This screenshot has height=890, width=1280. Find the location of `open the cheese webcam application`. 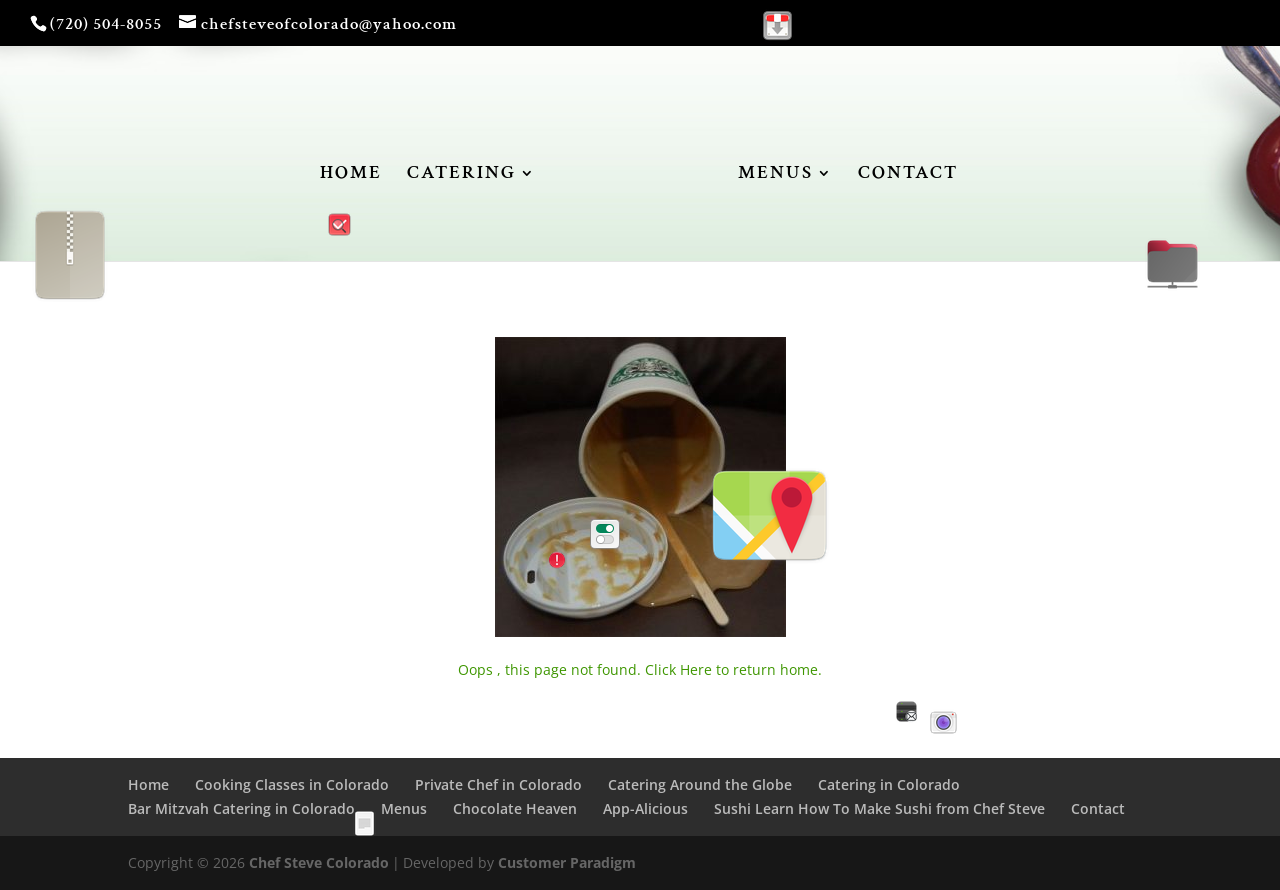

open the cheese webcam application is located at coordinates (943, 722).